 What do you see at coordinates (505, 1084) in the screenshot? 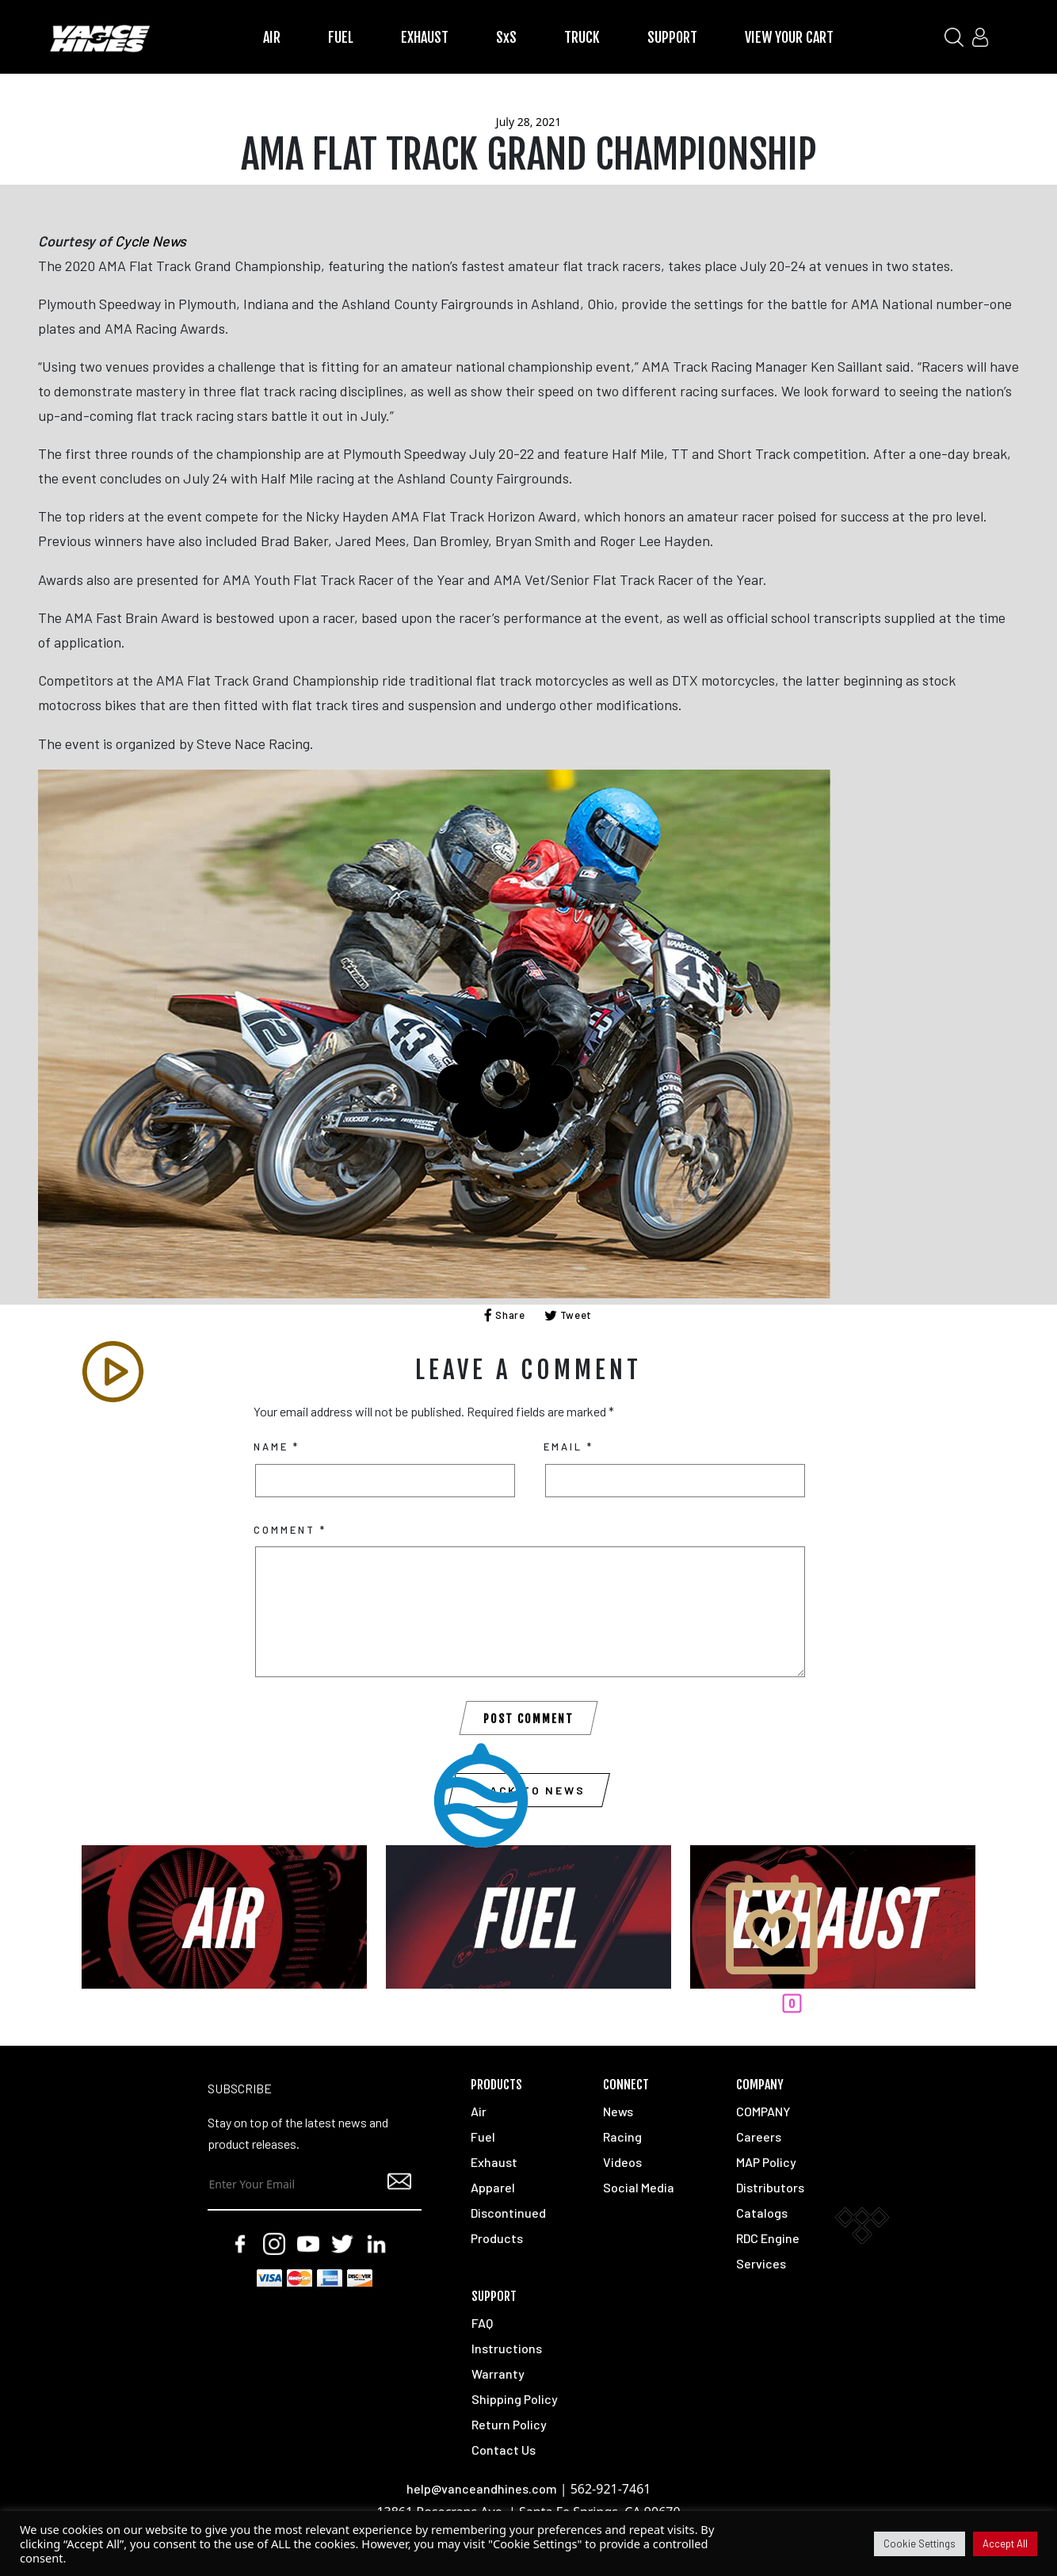
I see `access garden or plant care features` at bounding box center [505, 1084].